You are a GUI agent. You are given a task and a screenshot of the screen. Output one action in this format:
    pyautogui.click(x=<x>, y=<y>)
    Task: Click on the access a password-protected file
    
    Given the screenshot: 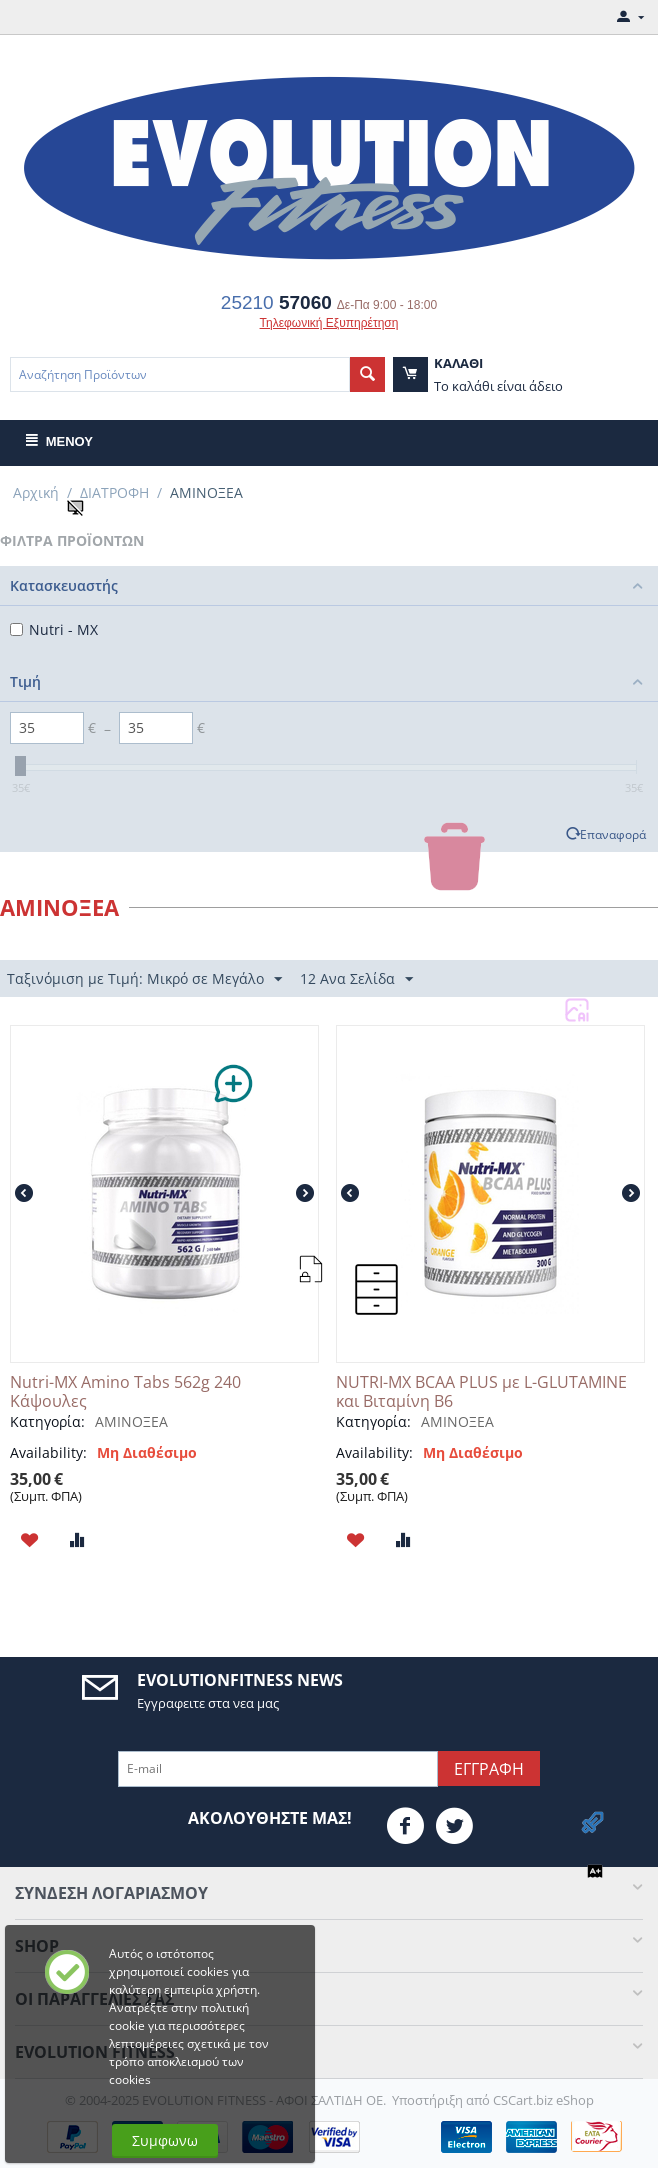 What is the action you would take?
    pyautogui.click(x=311, y=1269)
    